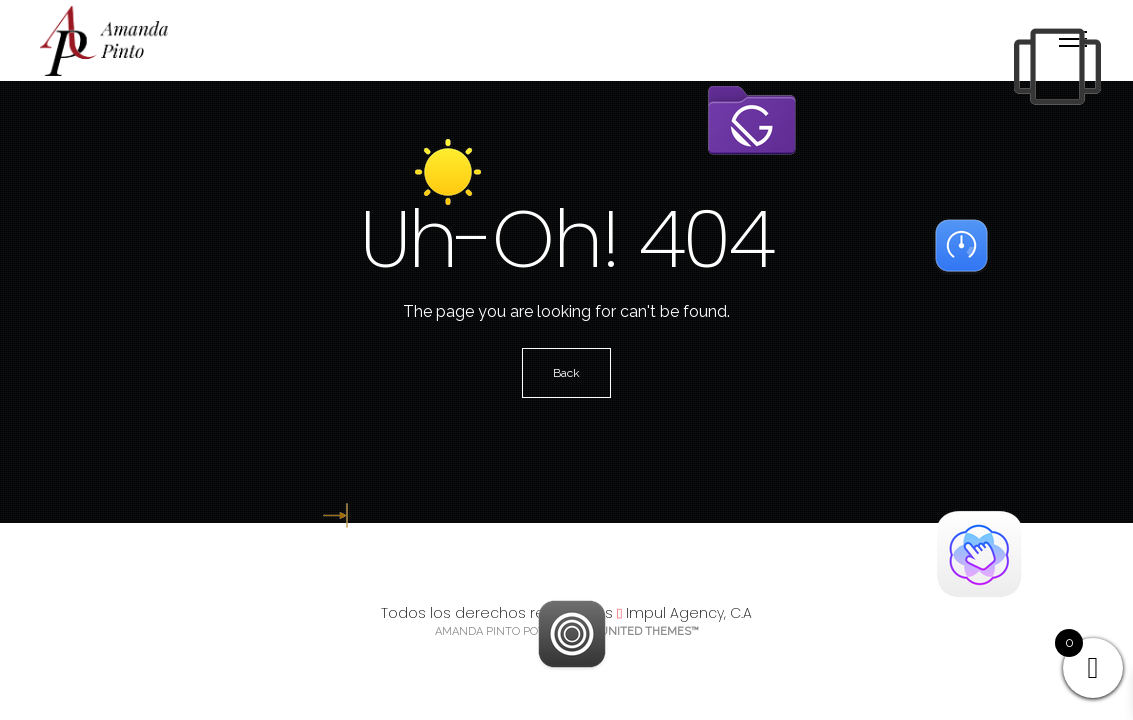  I want to click on access multitasking or window management settings, so click(1057, 66).